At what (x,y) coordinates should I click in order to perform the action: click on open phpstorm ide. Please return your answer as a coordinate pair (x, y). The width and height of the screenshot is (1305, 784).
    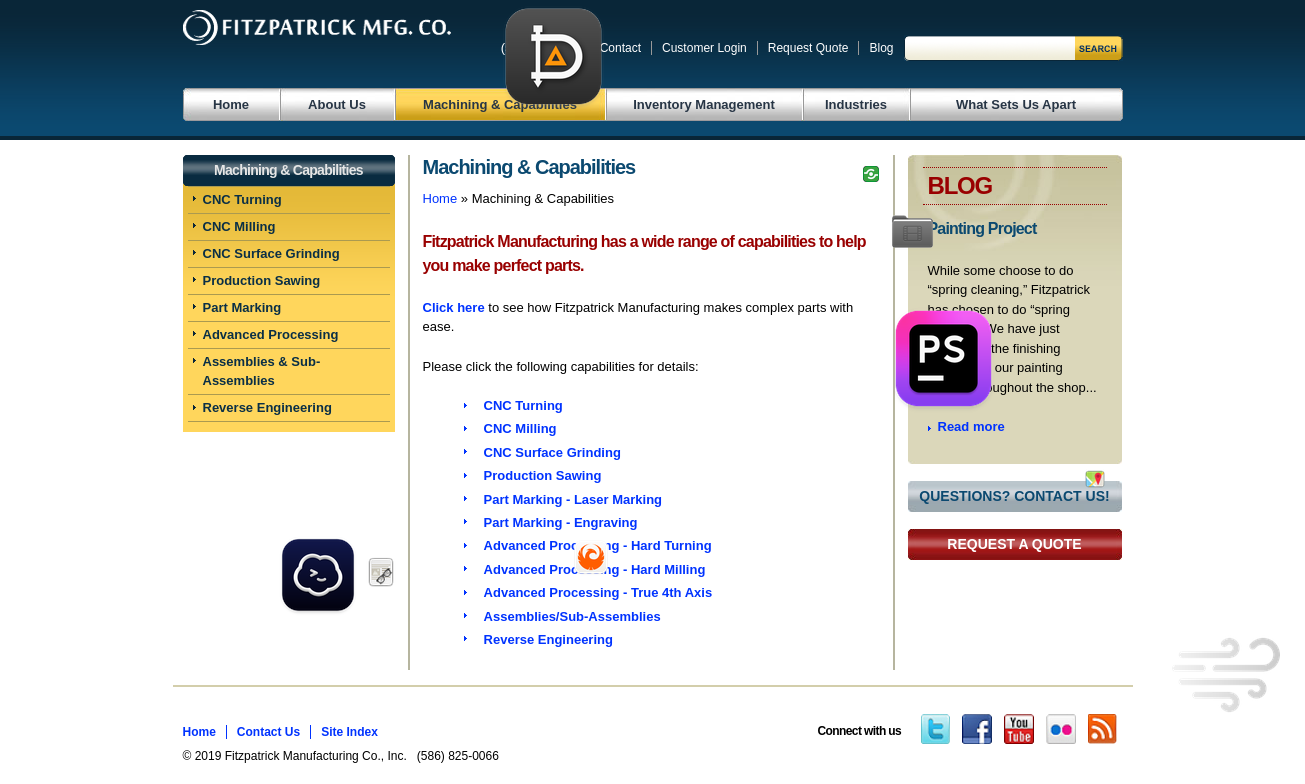
    Looking at the image, I should click on (943, 358).